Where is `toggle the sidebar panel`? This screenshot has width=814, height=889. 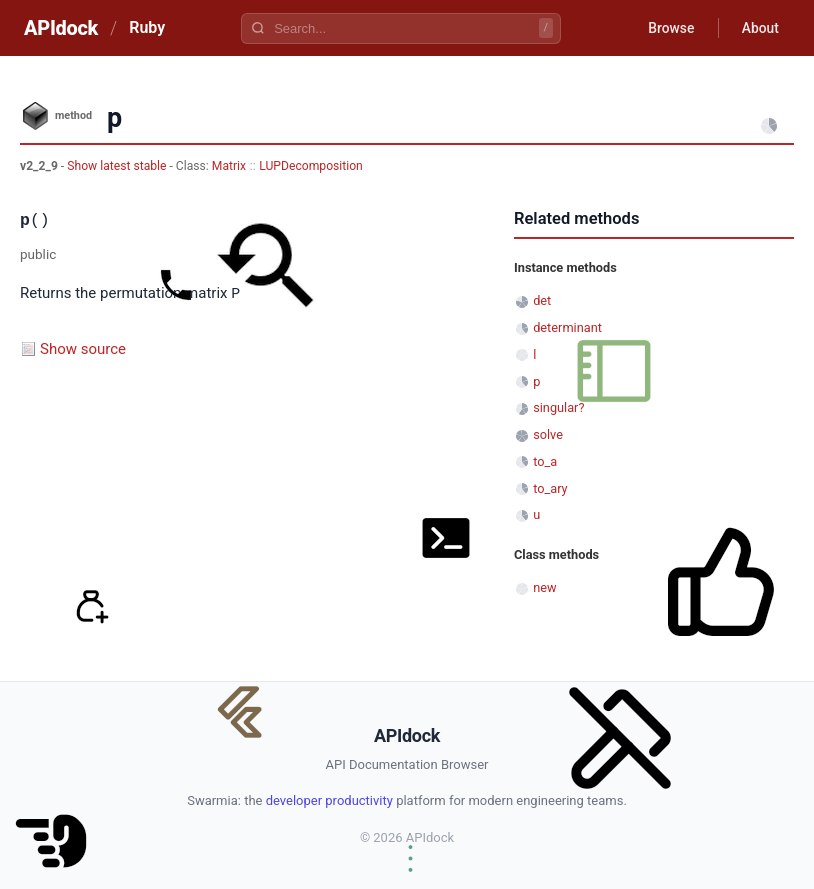
toggle the sidebar panel is located at coordinates (614, 371).